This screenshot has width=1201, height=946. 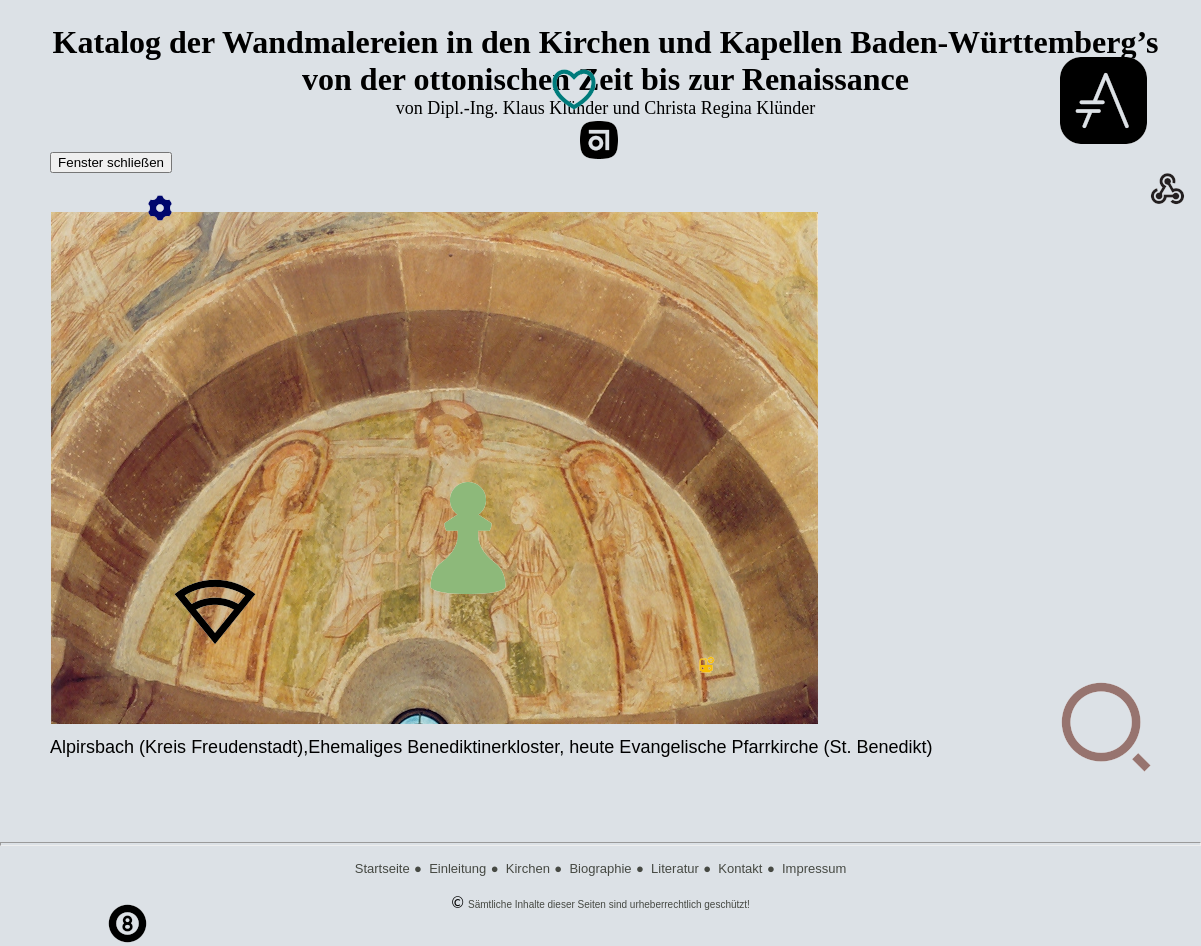 I want to click on configure webhook integrations, so click(x=1167, y=189).